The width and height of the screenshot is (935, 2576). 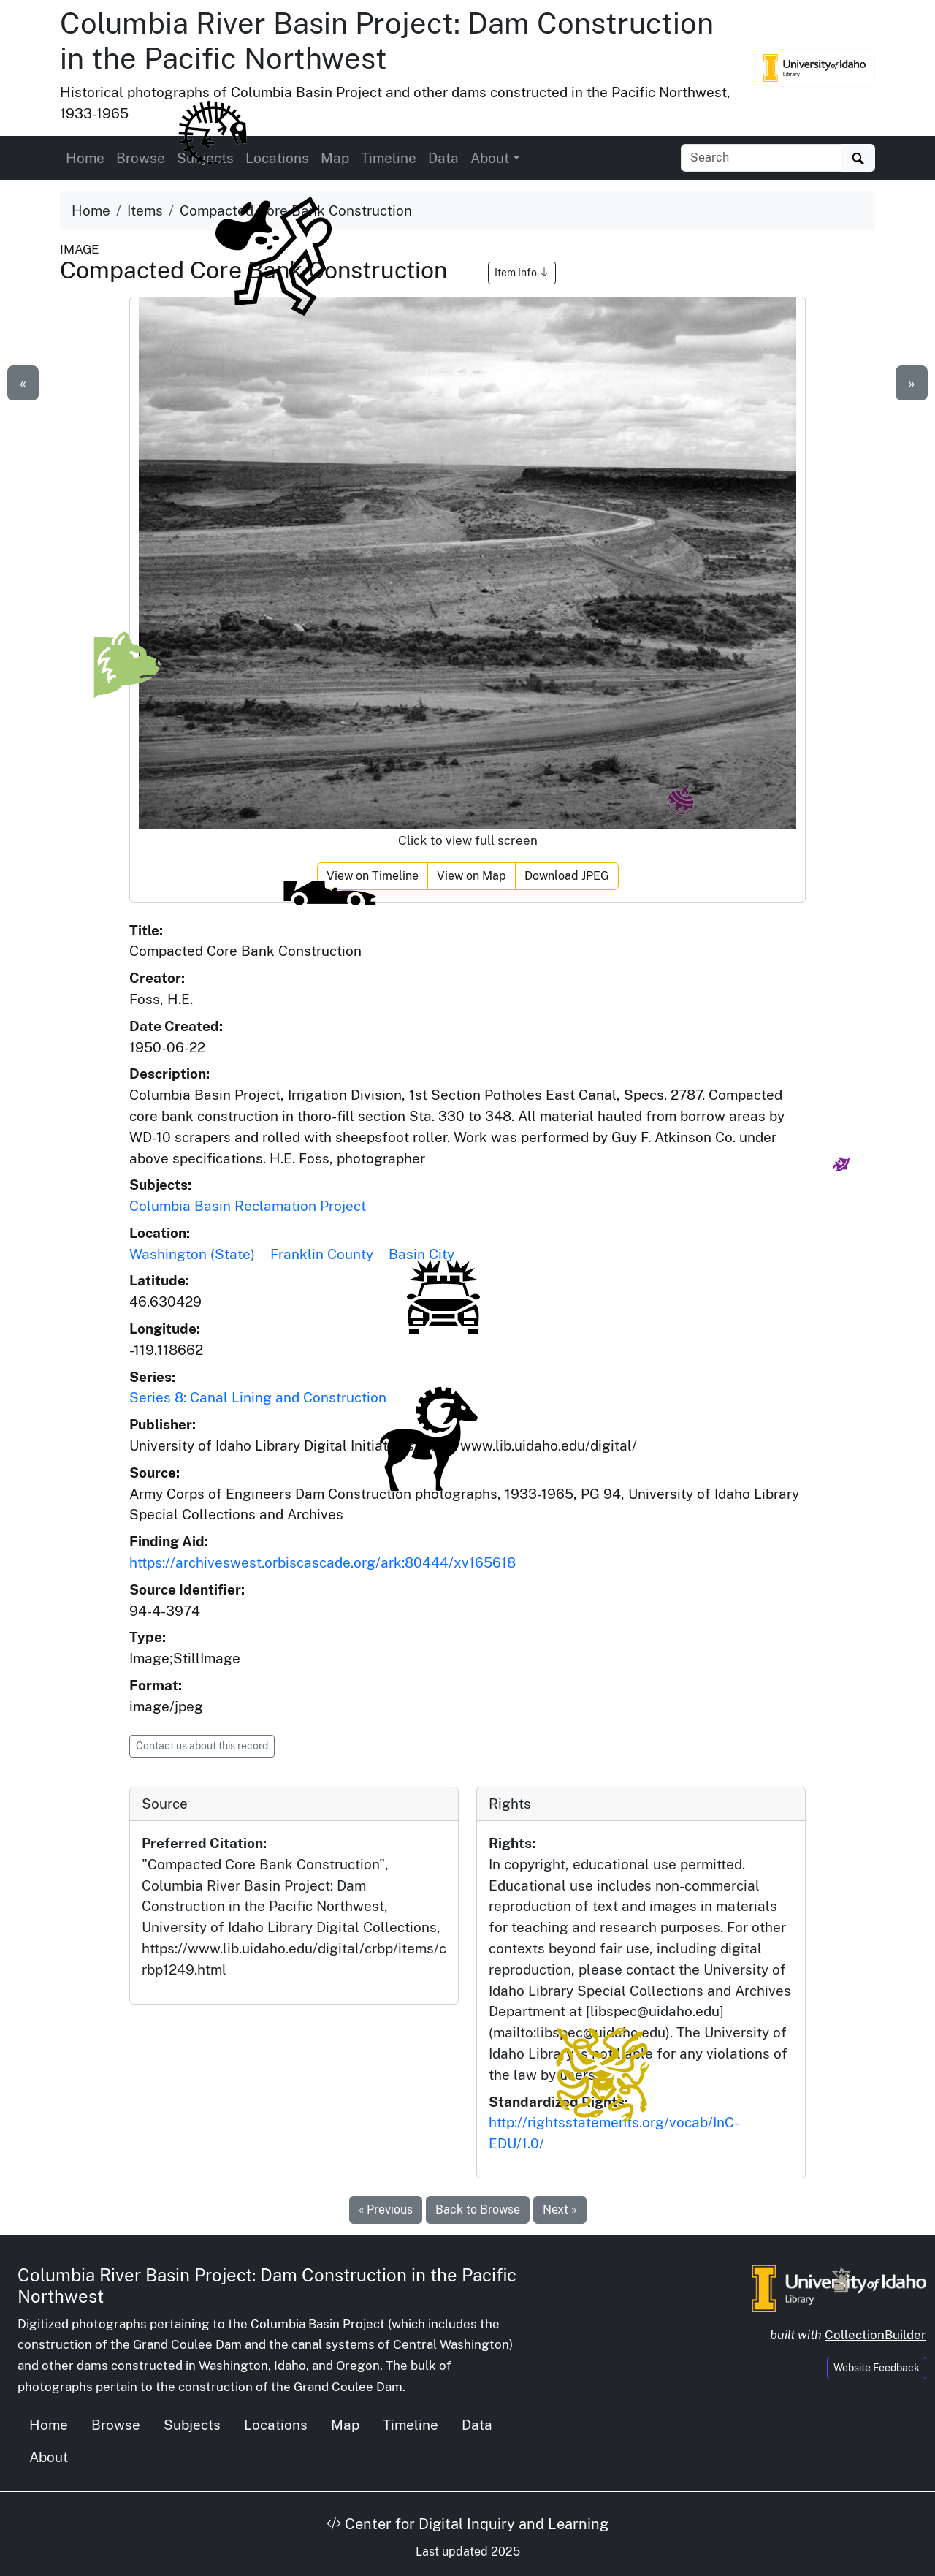 What do you see at coordinates (680, 799) in the screenshot?
I see `use an incendiary or fire-based weapon` at bounding box center [680, 799].